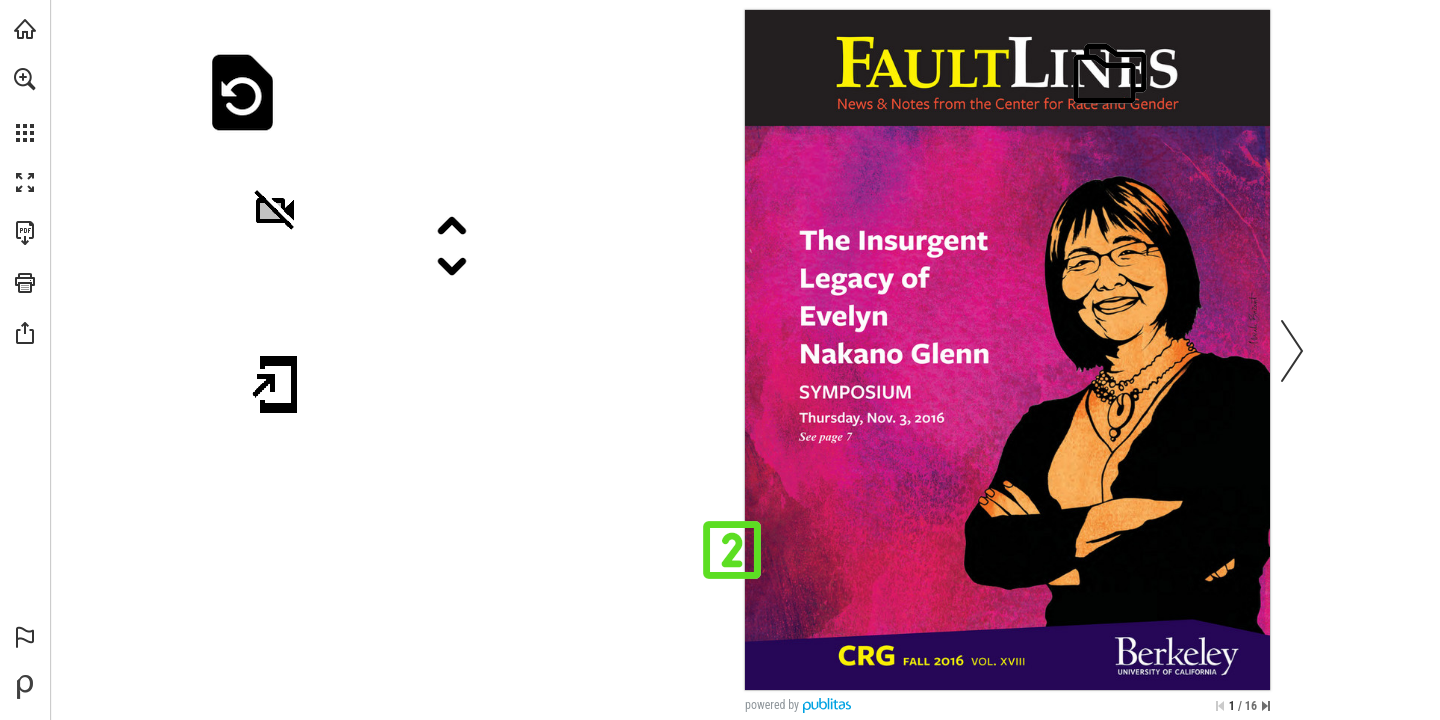 This screenshot has height=720, width=1440. Describe the element at coordinates (275, 211) in the screenshot. I see `turn off camera or video` at that location.